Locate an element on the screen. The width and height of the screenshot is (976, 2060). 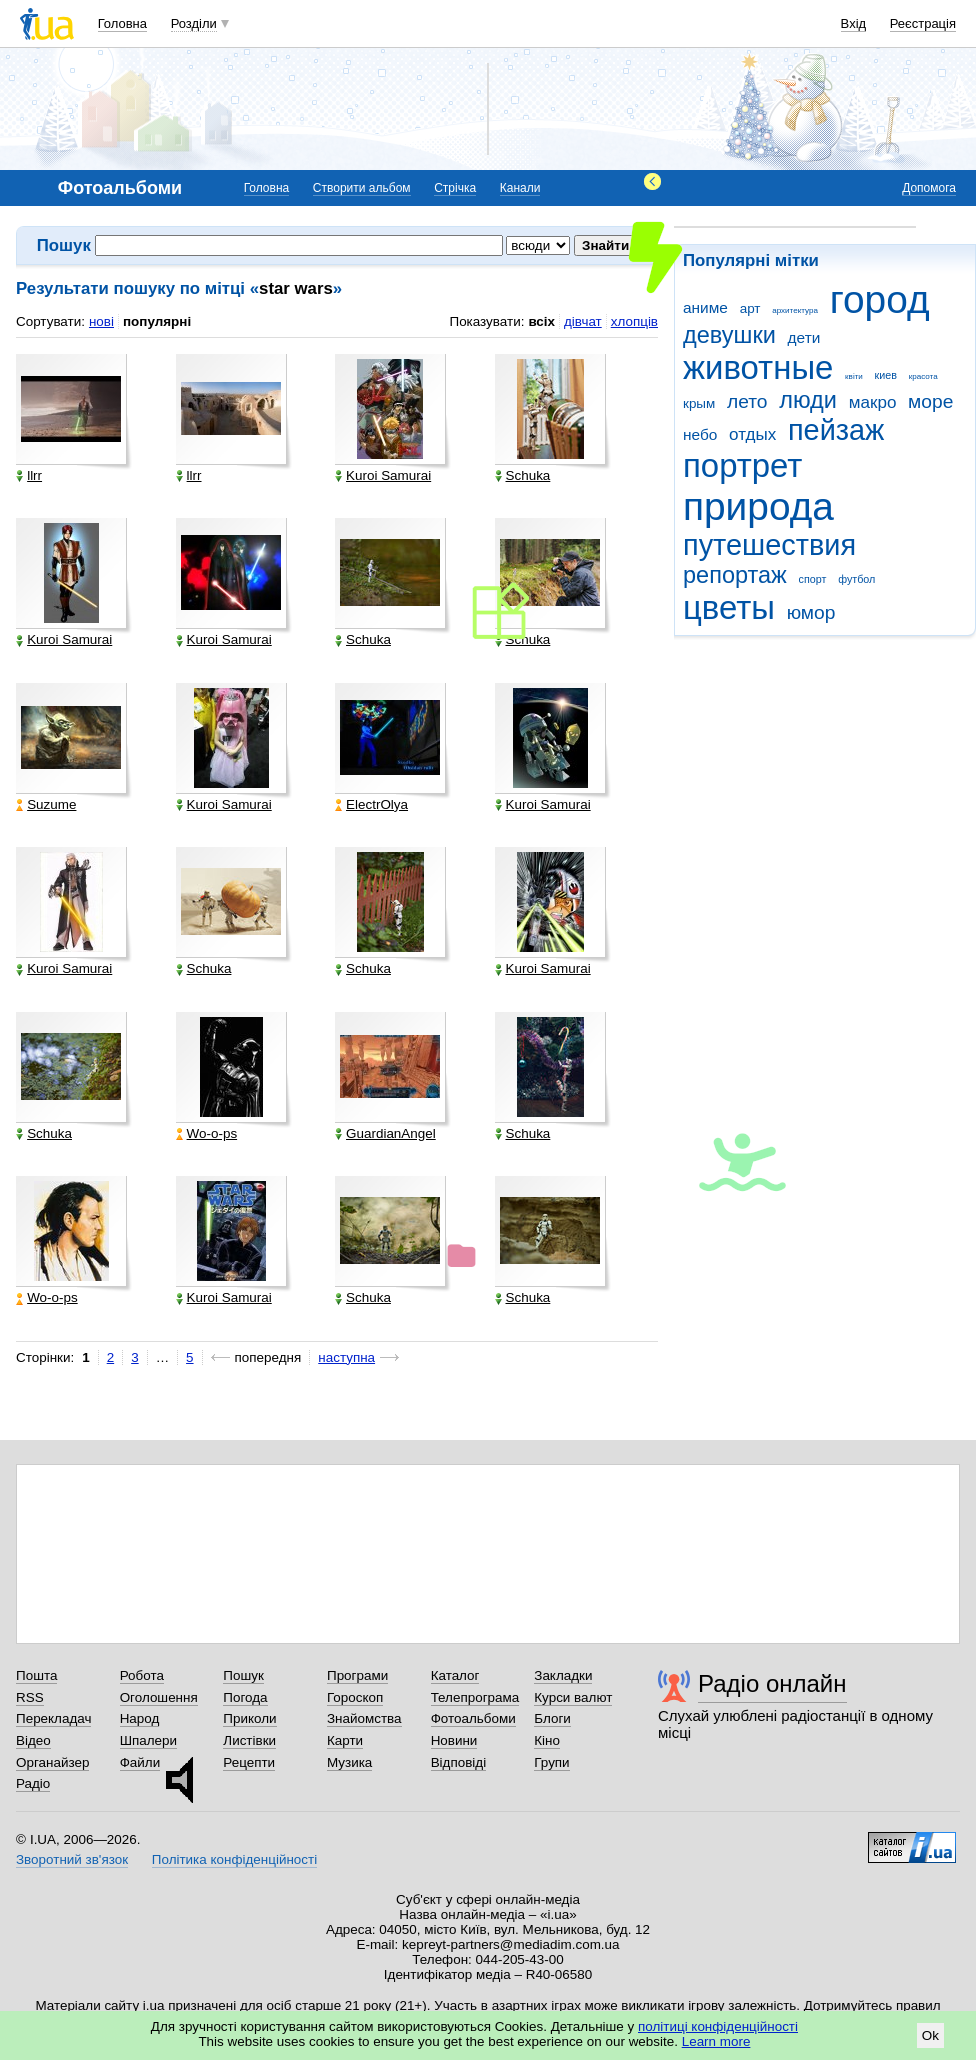
open folder to view contents is located at coordinates (461, 1256).